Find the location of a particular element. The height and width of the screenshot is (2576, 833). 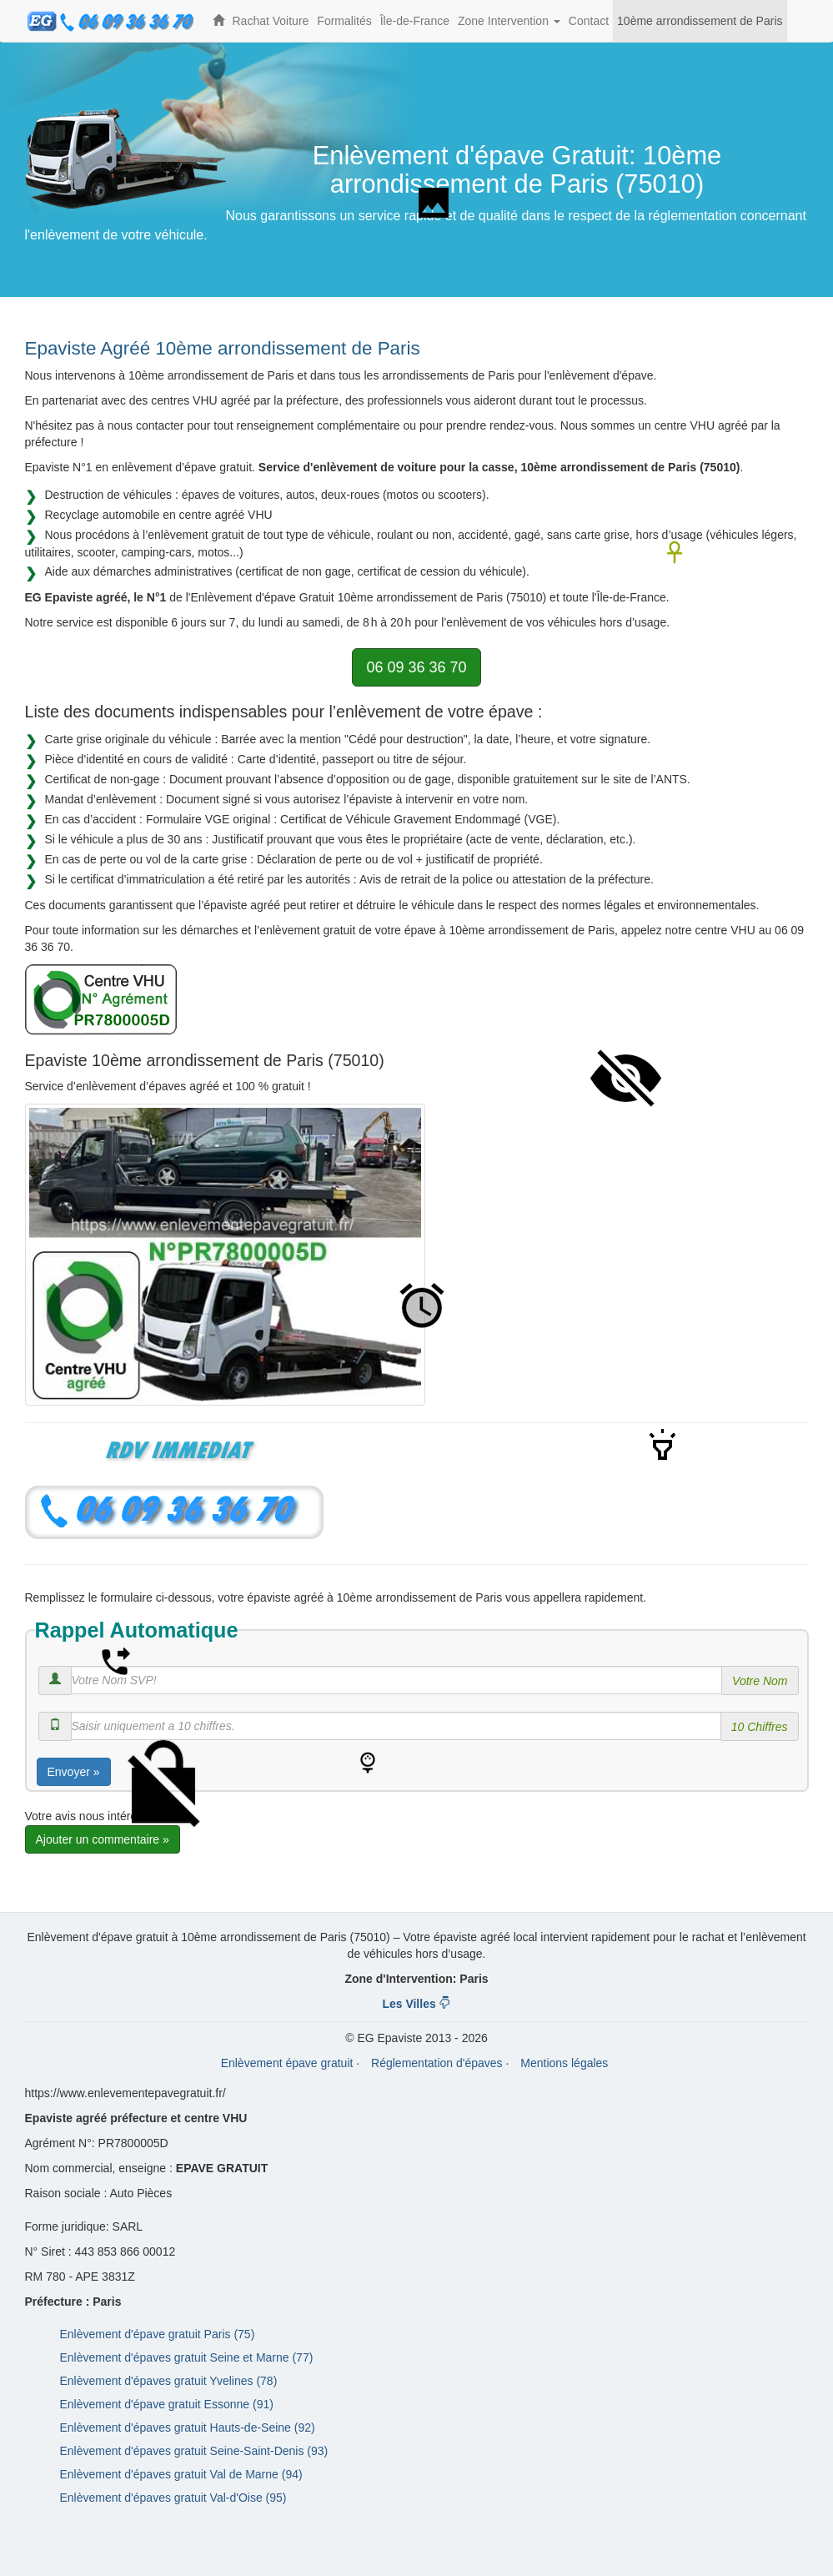

indicates connection is not encrypted or secure is located at coordinates (163, 1784).